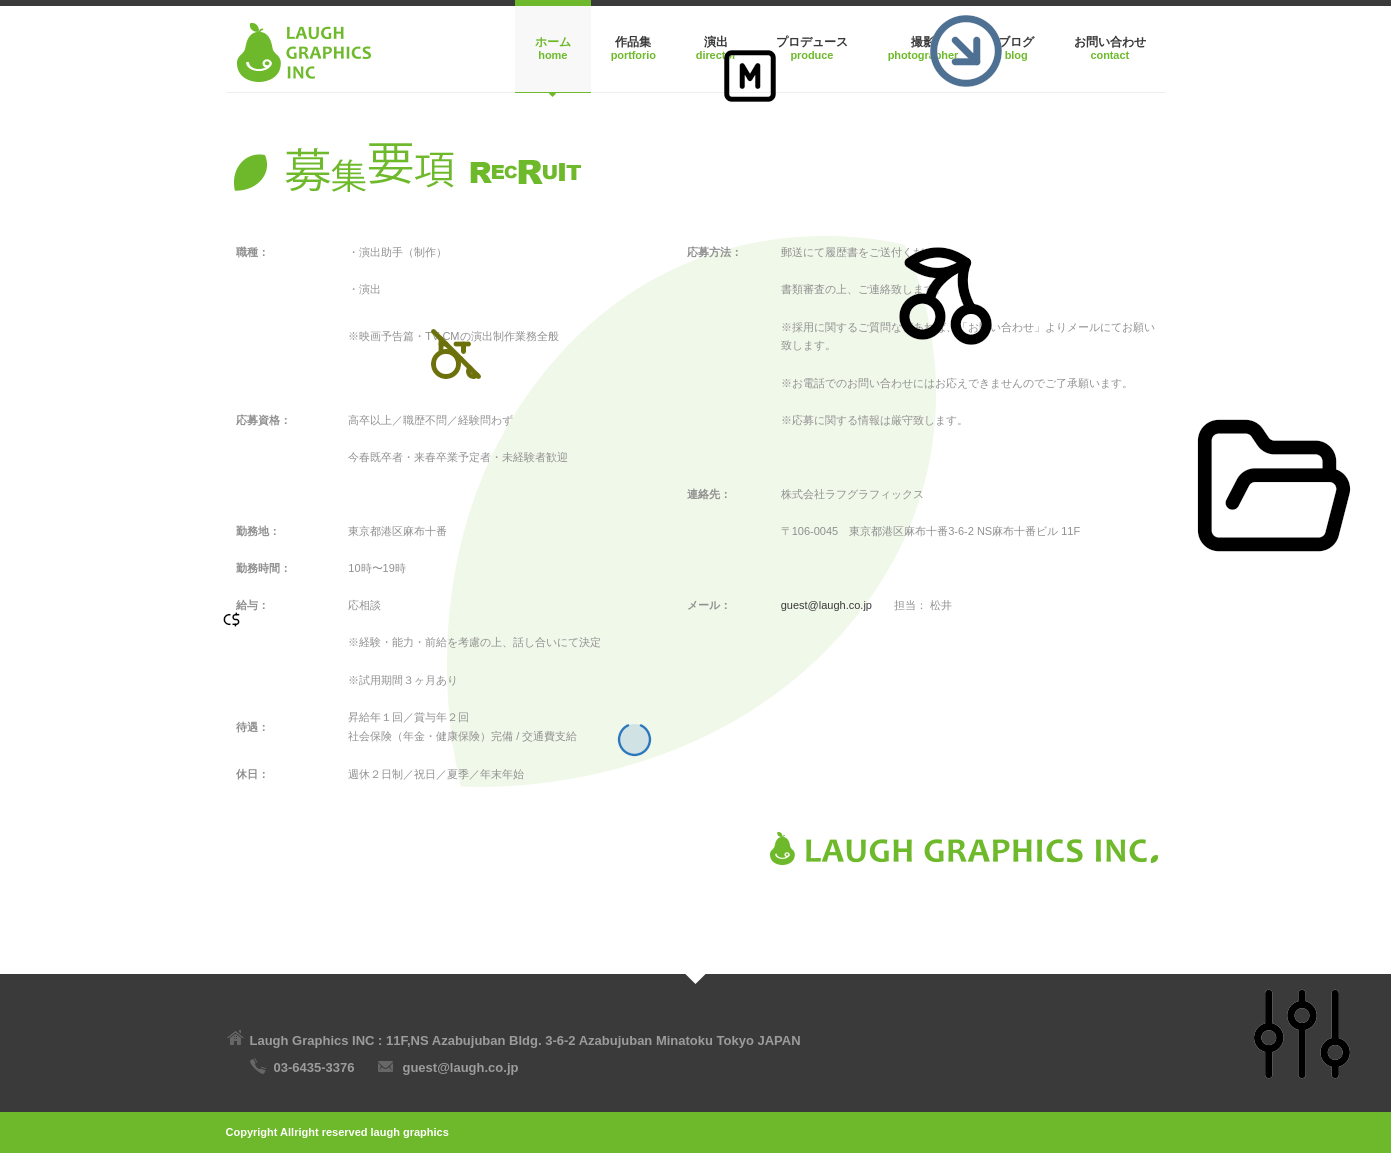 The image size is (1391, 1153). I want to click on adjust settings or preferences, so click(1302, 1034).